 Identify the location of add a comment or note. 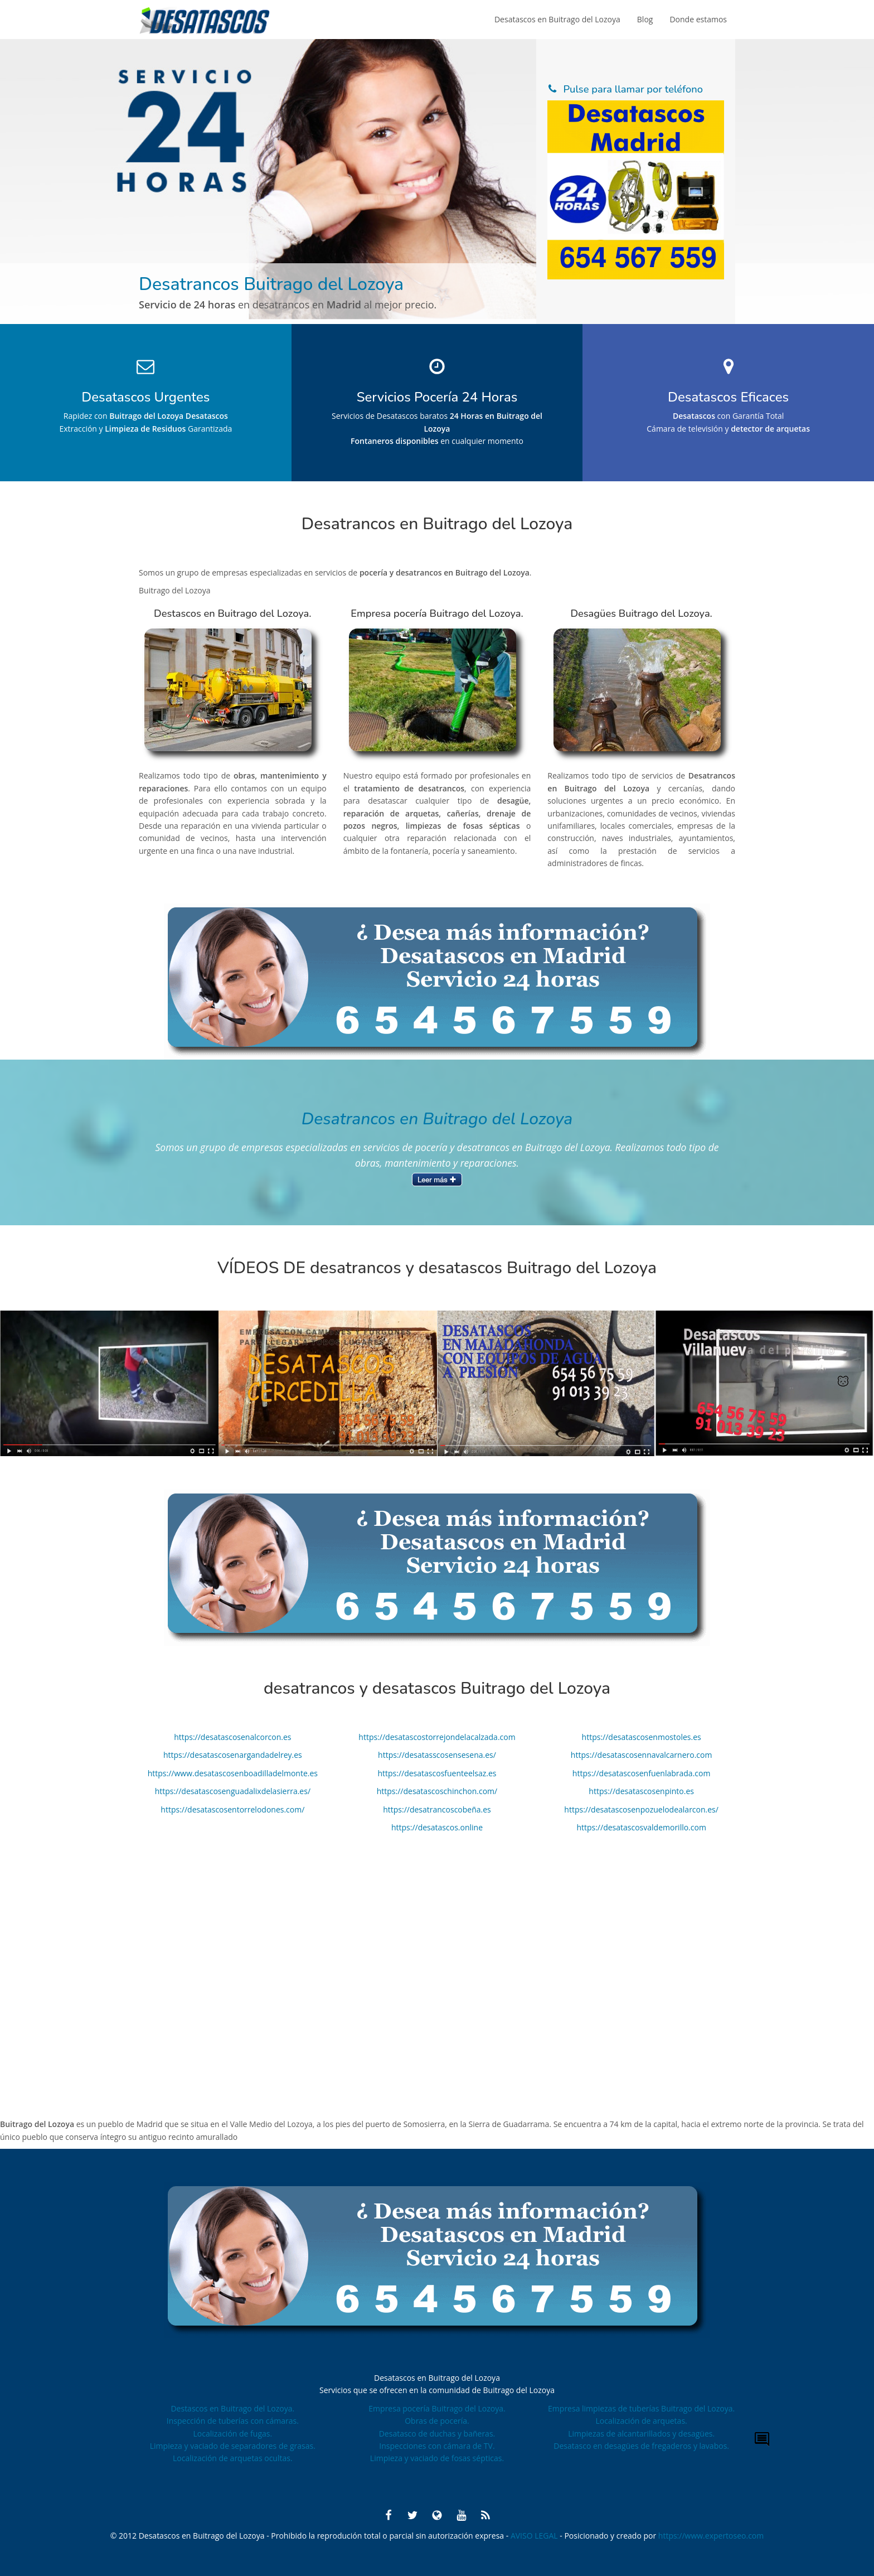
(762, 2439).